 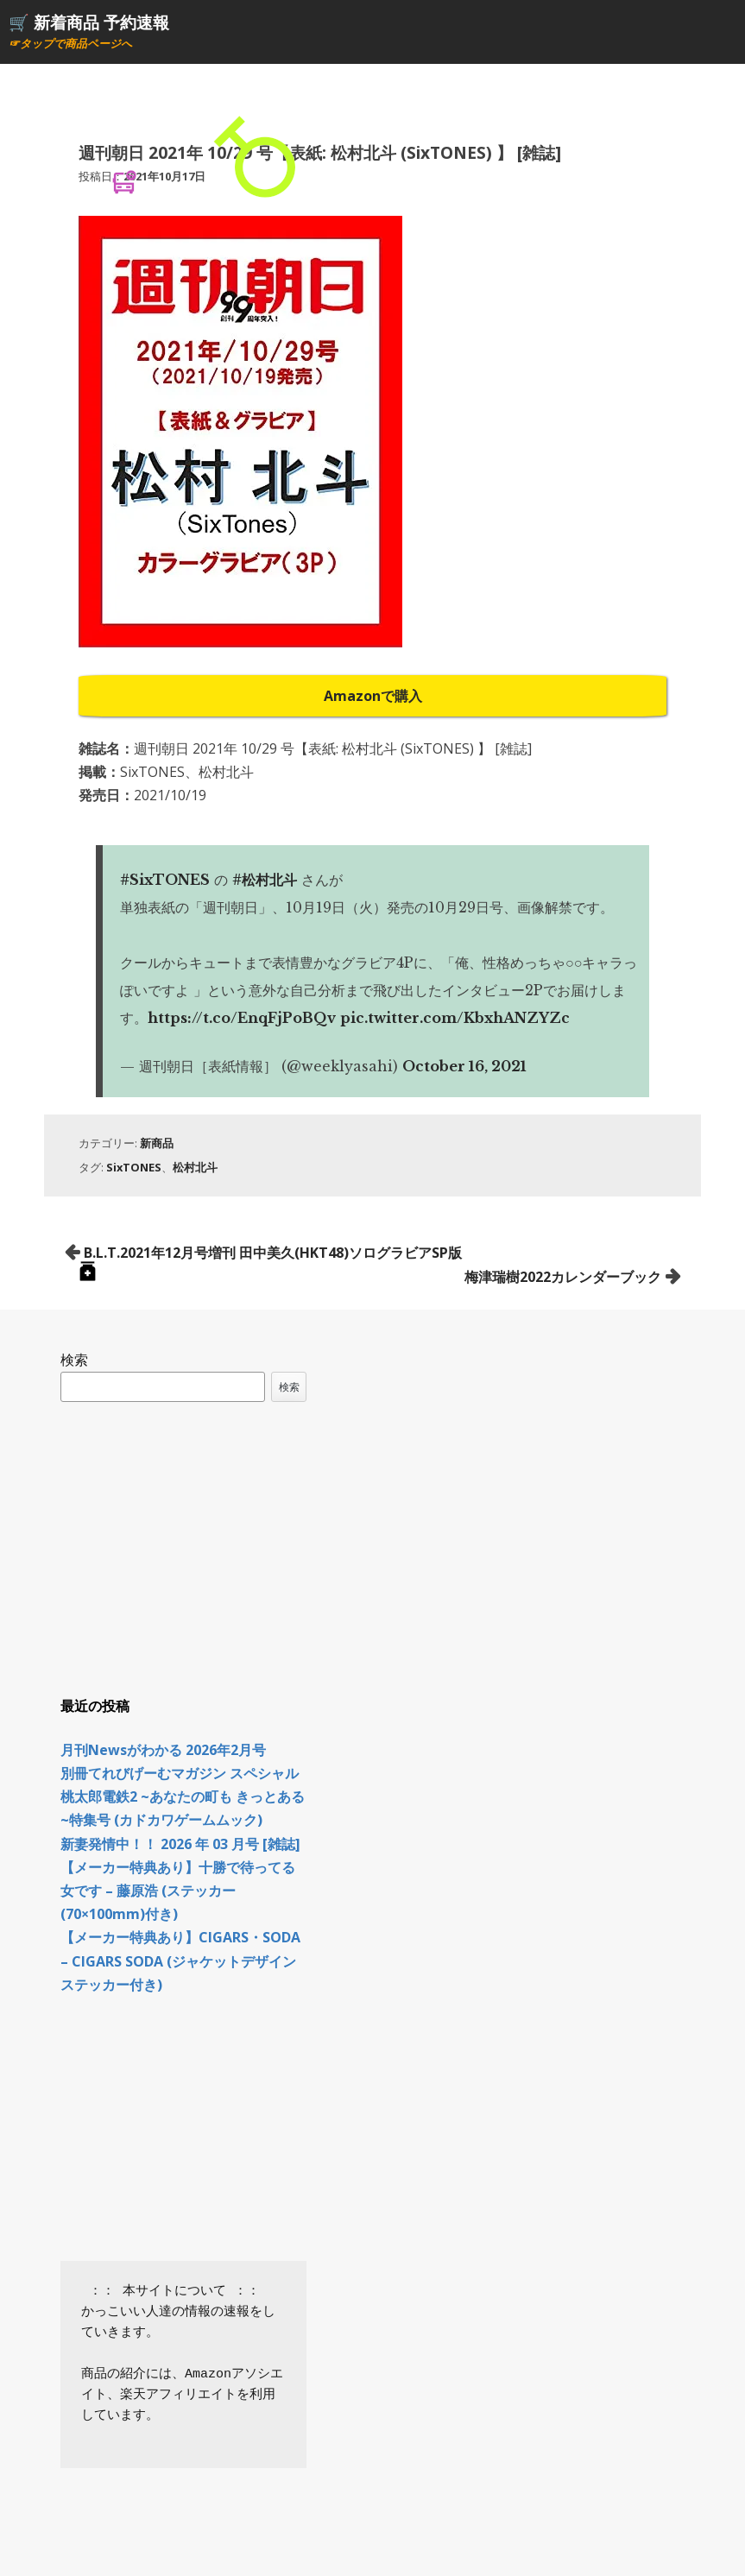 What do you see at coordinates (87, 1271) in the screenshot?
I see `view medication information` at bounding box center [87, 1271].